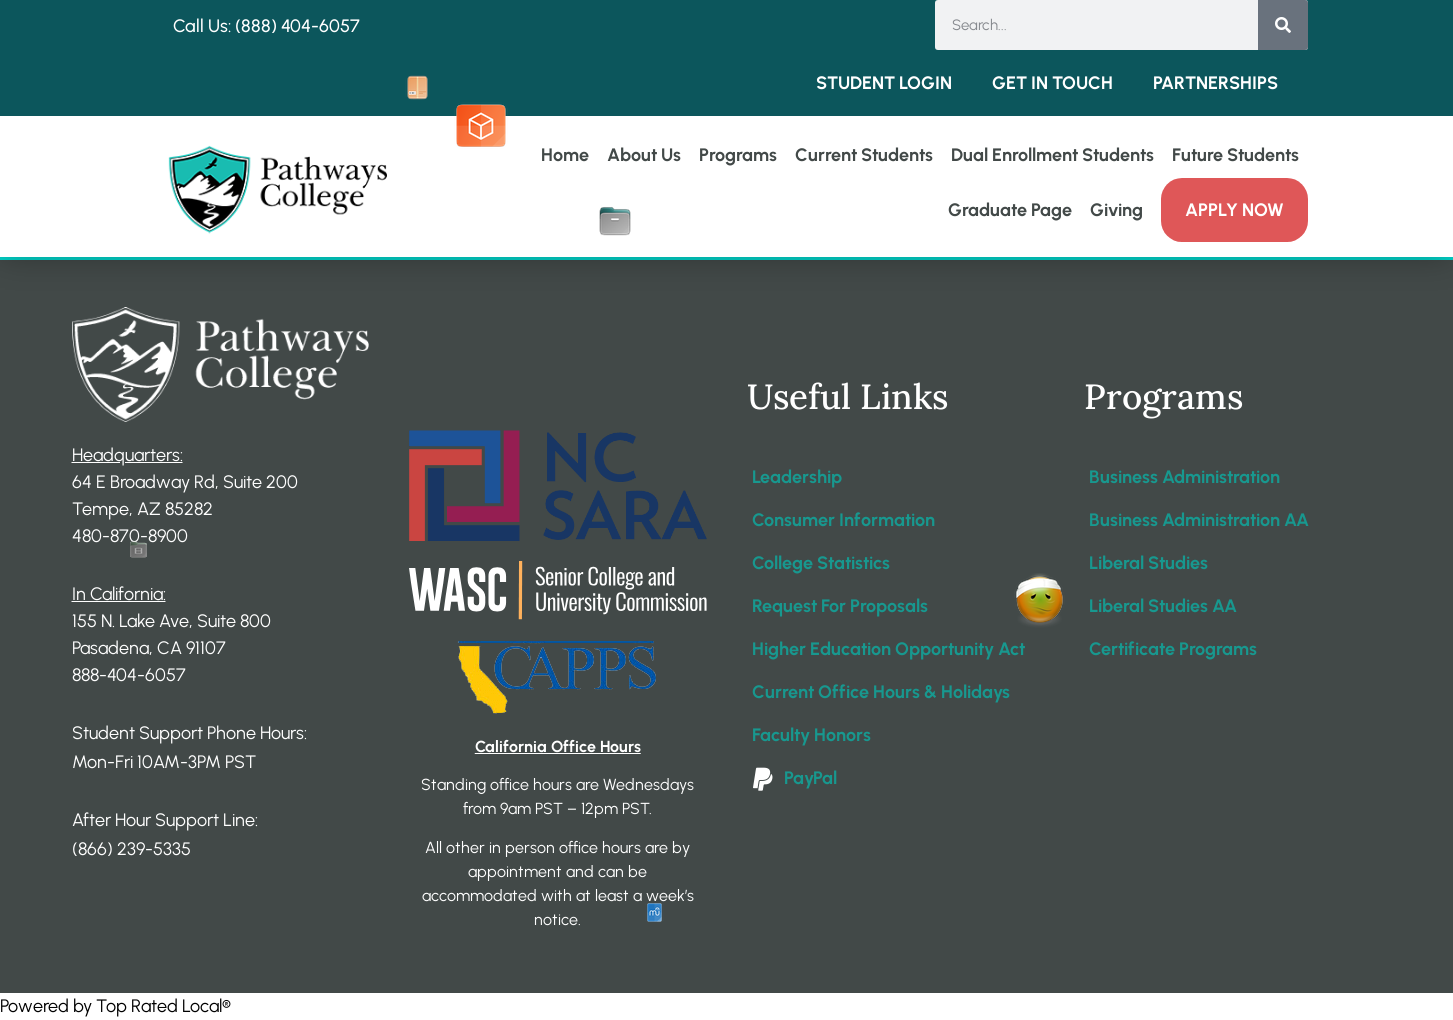 The image size is (1453, 1020). I want to click on open a MuseScore 3 music notation file, so click(654, 912).